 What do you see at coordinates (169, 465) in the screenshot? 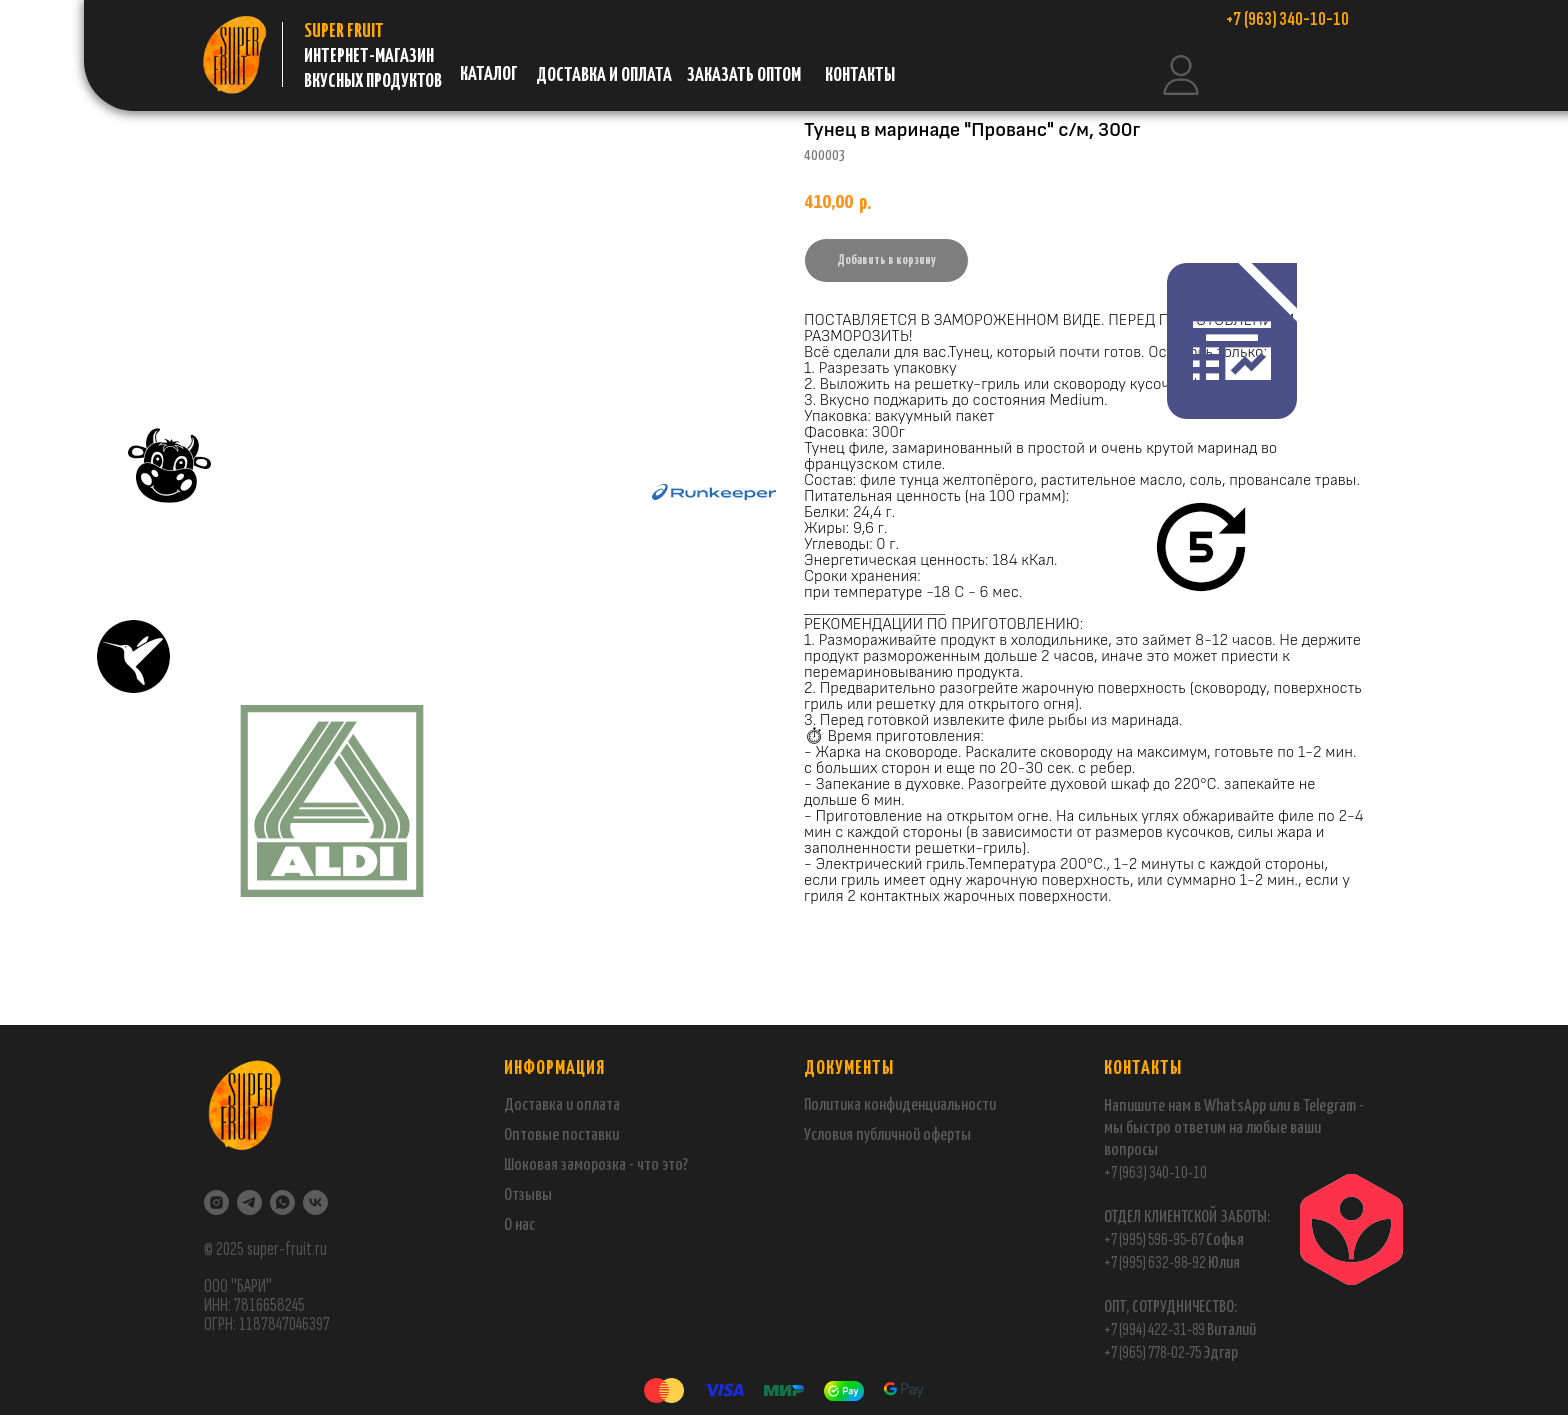
I see `open the HappyCow app for finding vegan and vegetarian restaurants` at bounding box center [169, 465].